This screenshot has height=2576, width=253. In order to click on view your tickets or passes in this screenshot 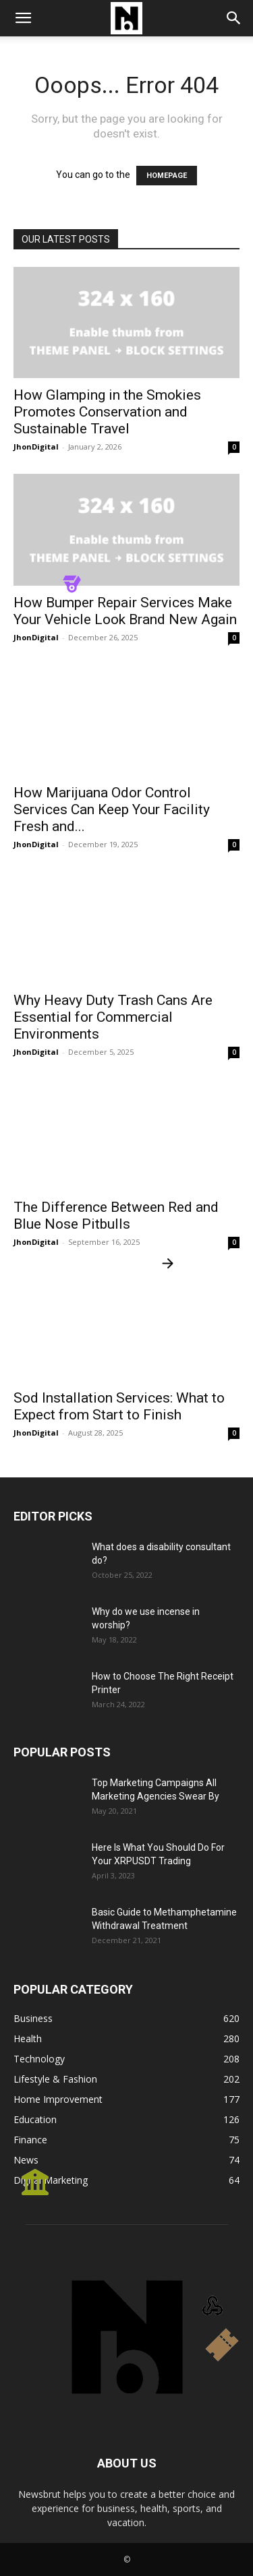, I will do `click(222, 2345)`.